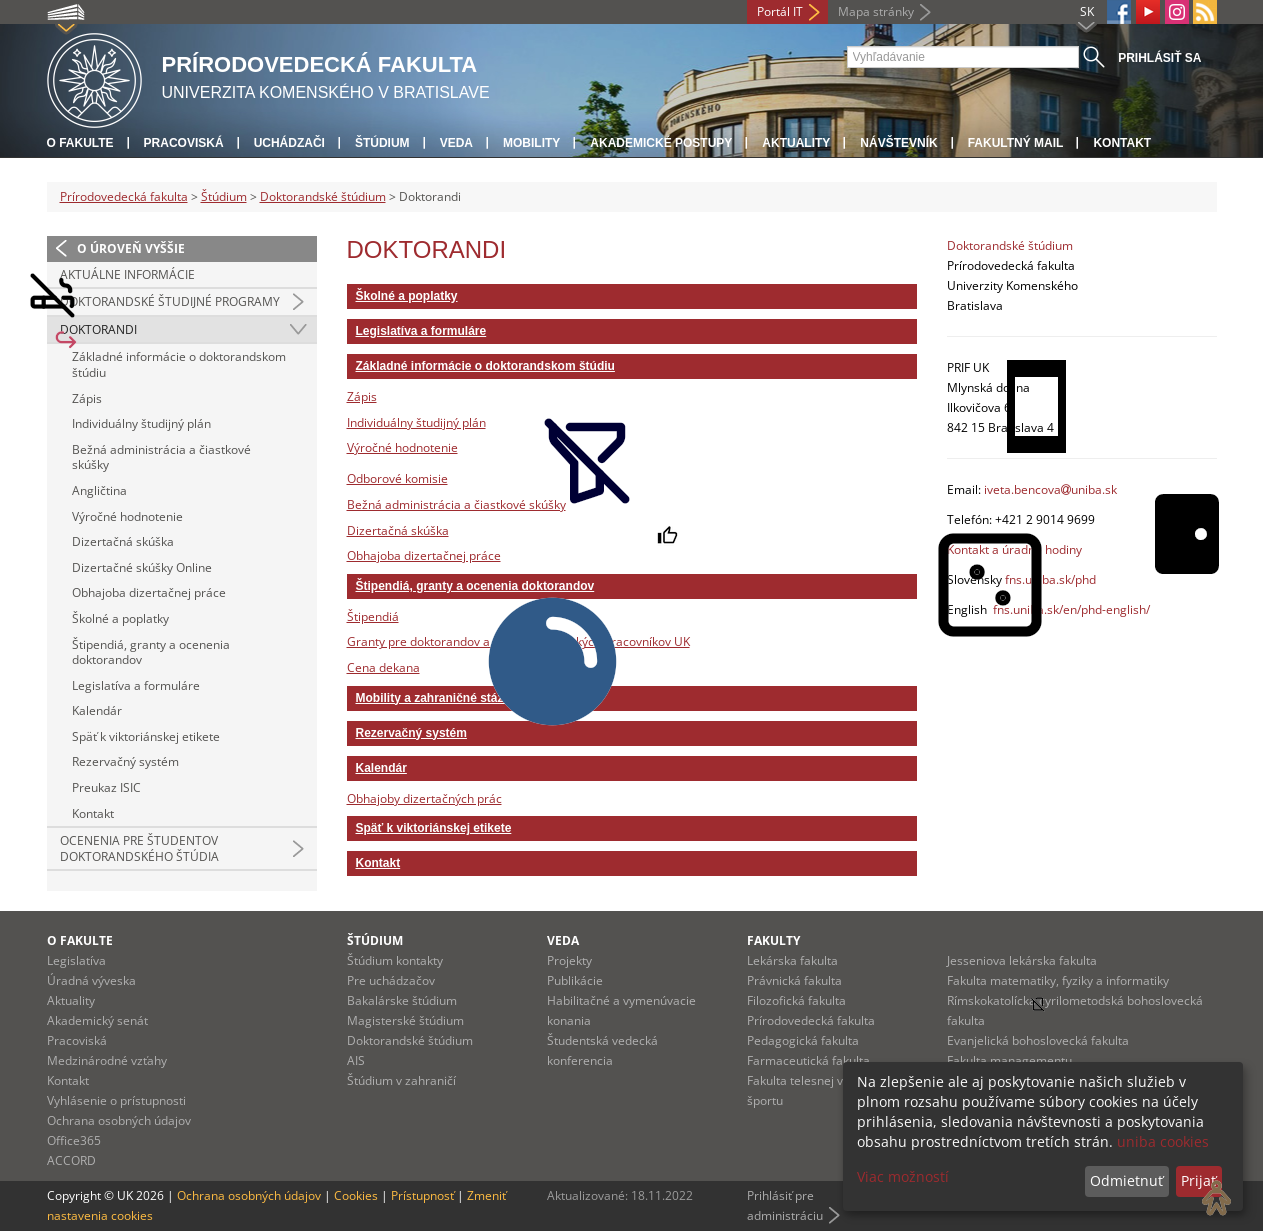 This screenshot has width=1263, height=1231. What do you see at coordinates (1038, 1004) in the screenshot?
I see `indicates no sim card detected` at bounding box center [1038, 1004].